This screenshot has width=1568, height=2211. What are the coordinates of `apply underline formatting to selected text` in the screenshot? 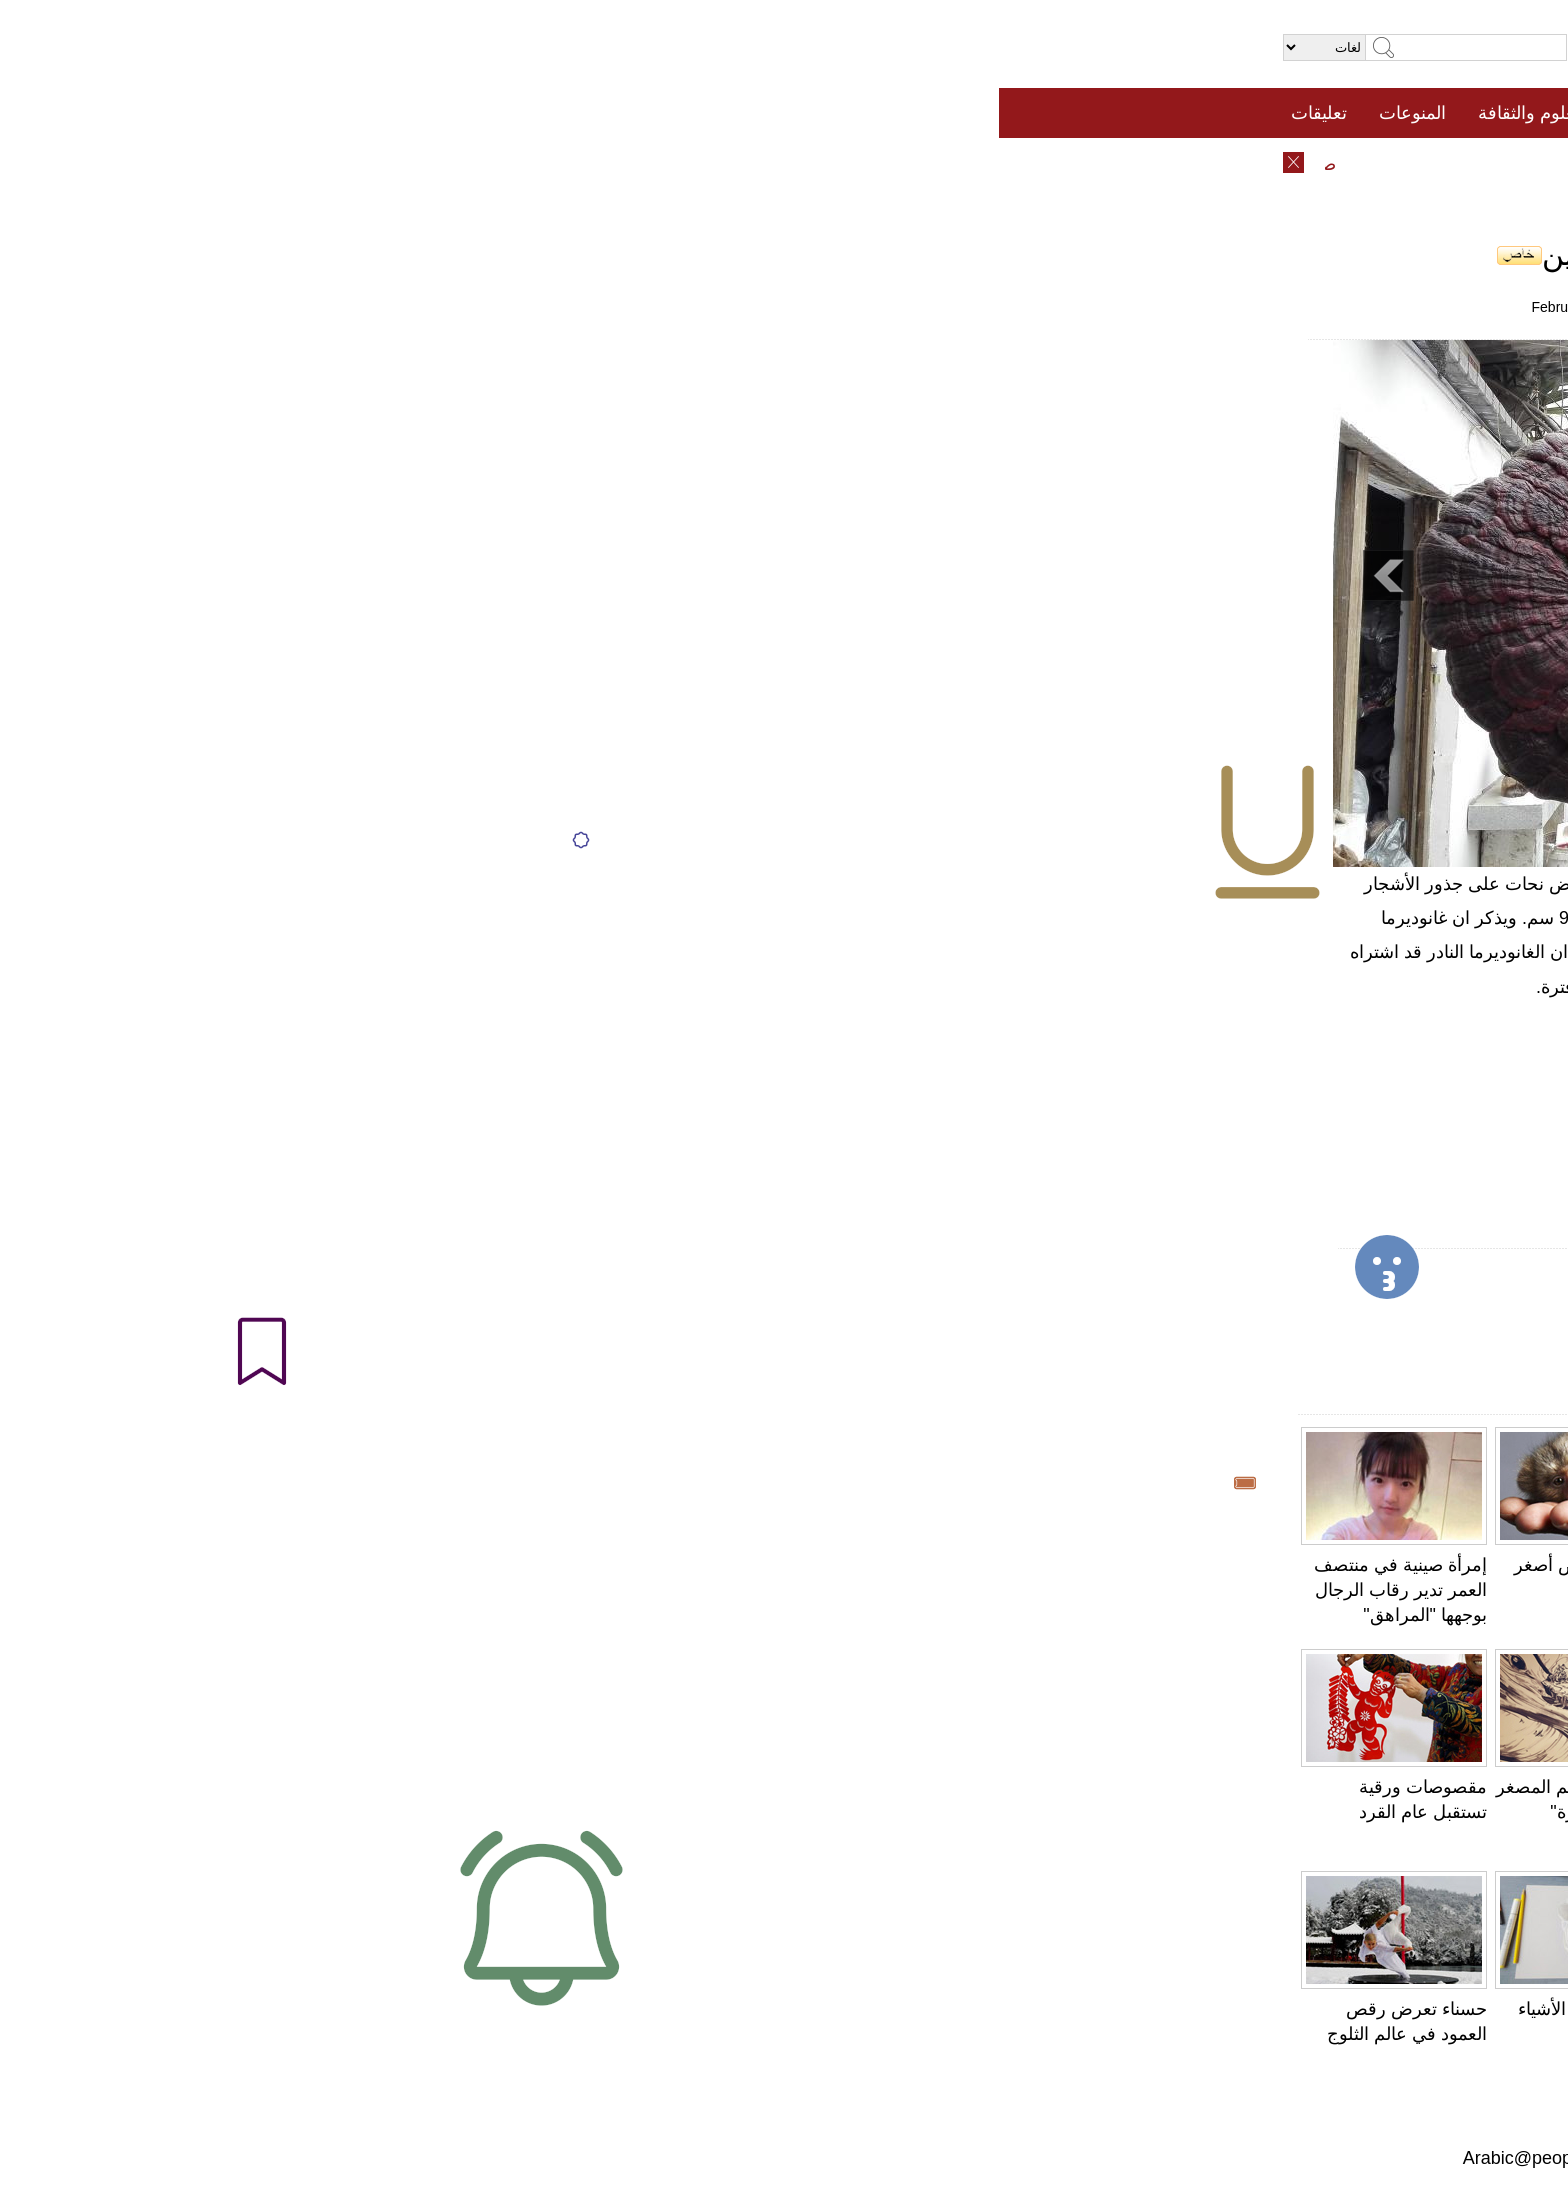 It's located at (1267, 823).